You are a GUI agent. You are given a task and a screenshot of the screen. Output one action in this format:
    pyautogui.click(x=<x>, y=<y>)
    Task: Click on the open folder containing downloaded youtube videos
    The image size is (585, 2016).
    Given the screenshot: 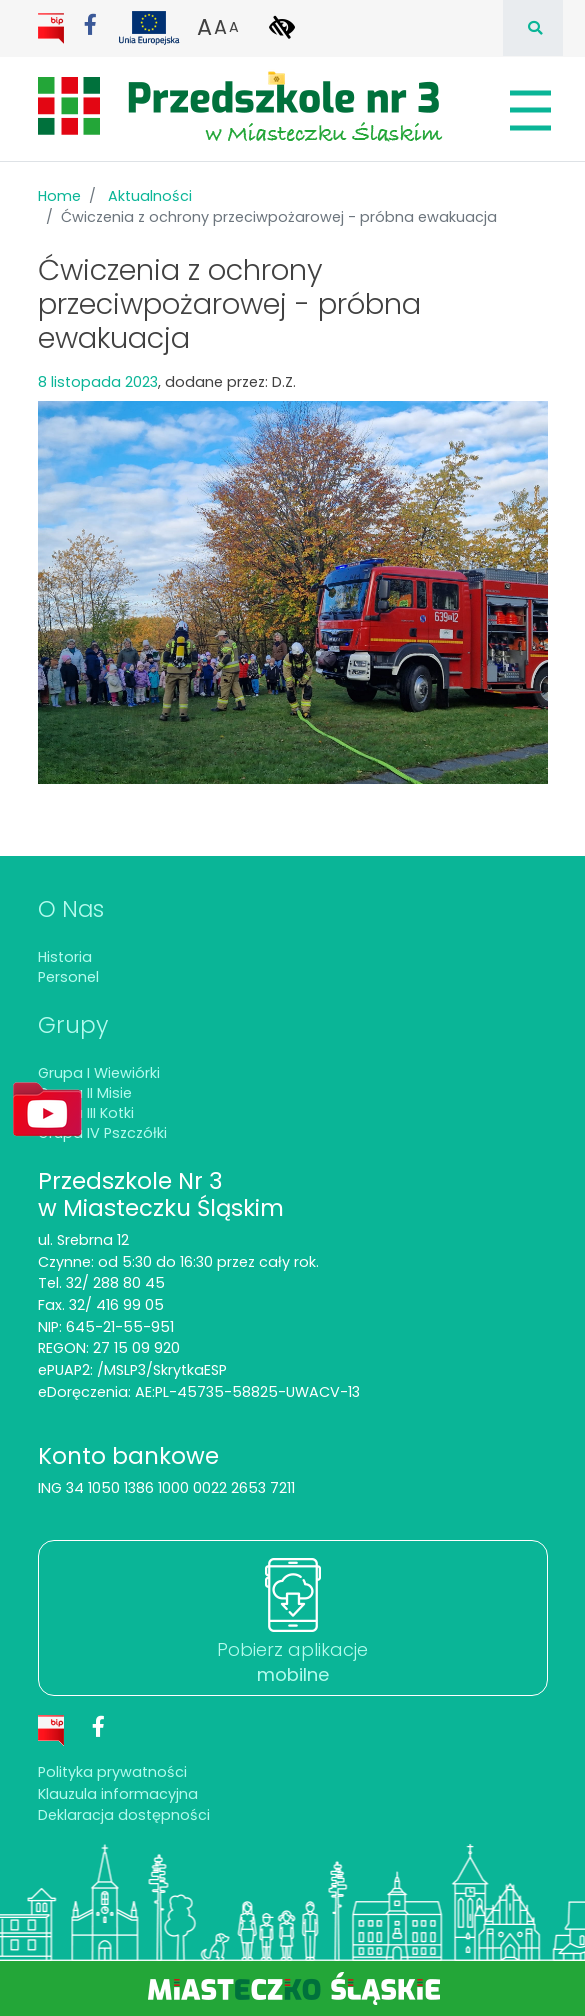 What is the action you would take?
    pyautogui.click(x=47, y=1111)
    